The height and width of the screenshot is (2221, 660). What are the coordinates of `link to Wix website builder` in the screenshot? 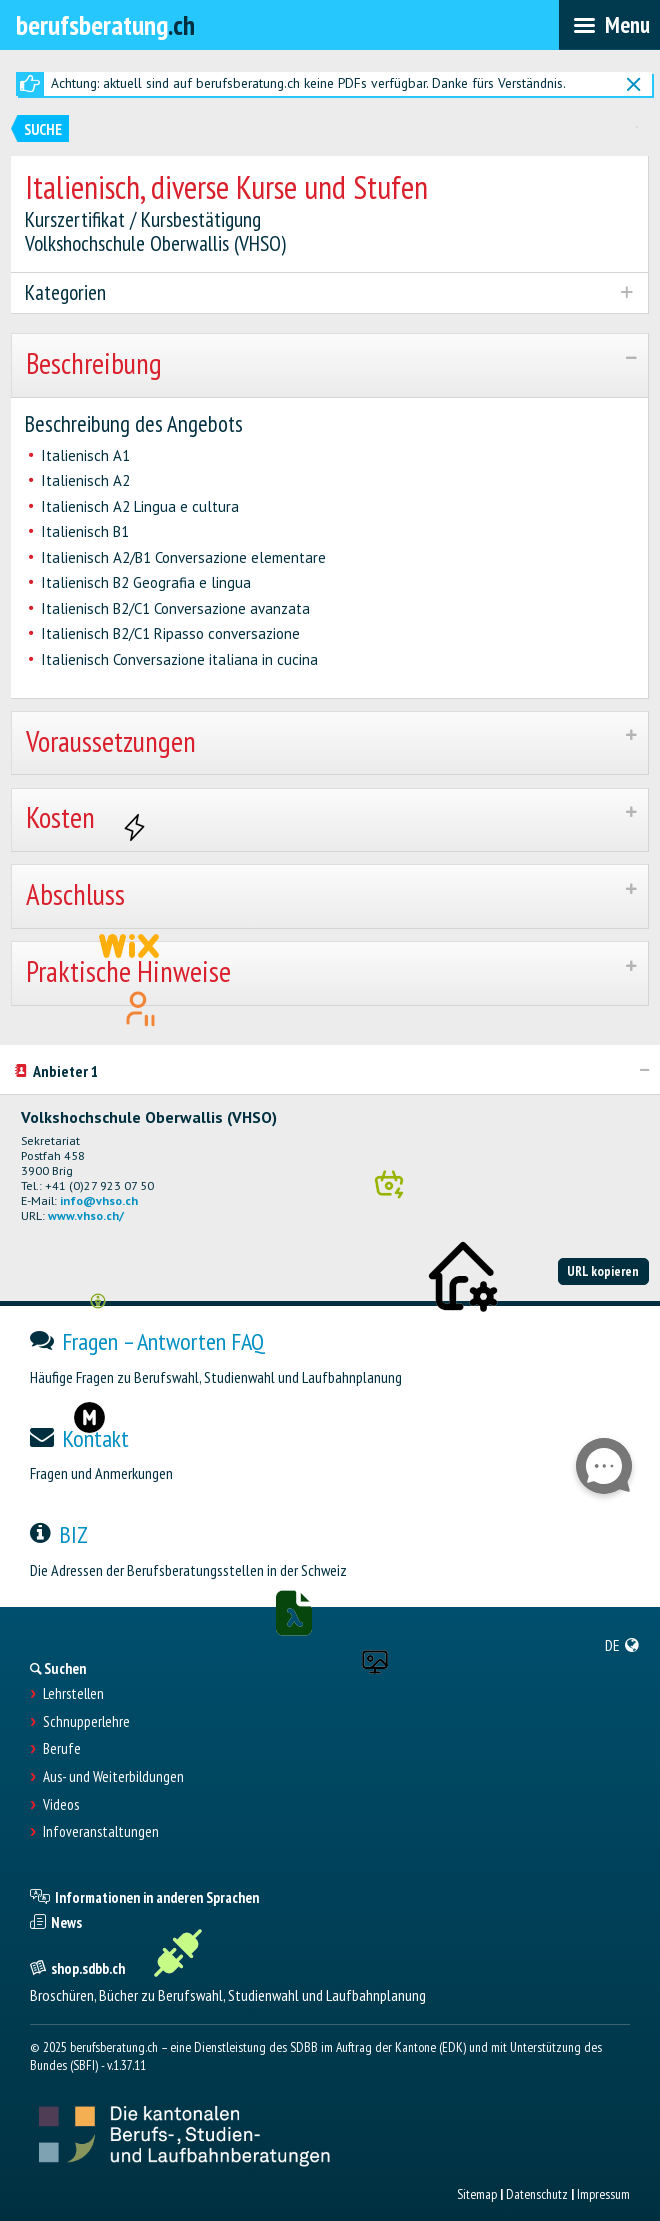 It's located at (129, 946).